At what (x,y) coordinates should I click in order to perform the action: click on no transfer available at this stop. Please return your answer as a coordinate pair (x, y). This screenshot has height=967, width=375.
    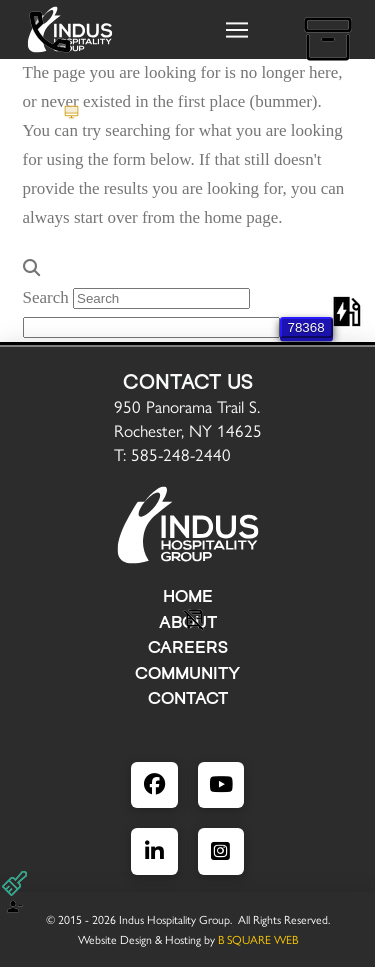
    Looking at the image, I should click on (194, 619).